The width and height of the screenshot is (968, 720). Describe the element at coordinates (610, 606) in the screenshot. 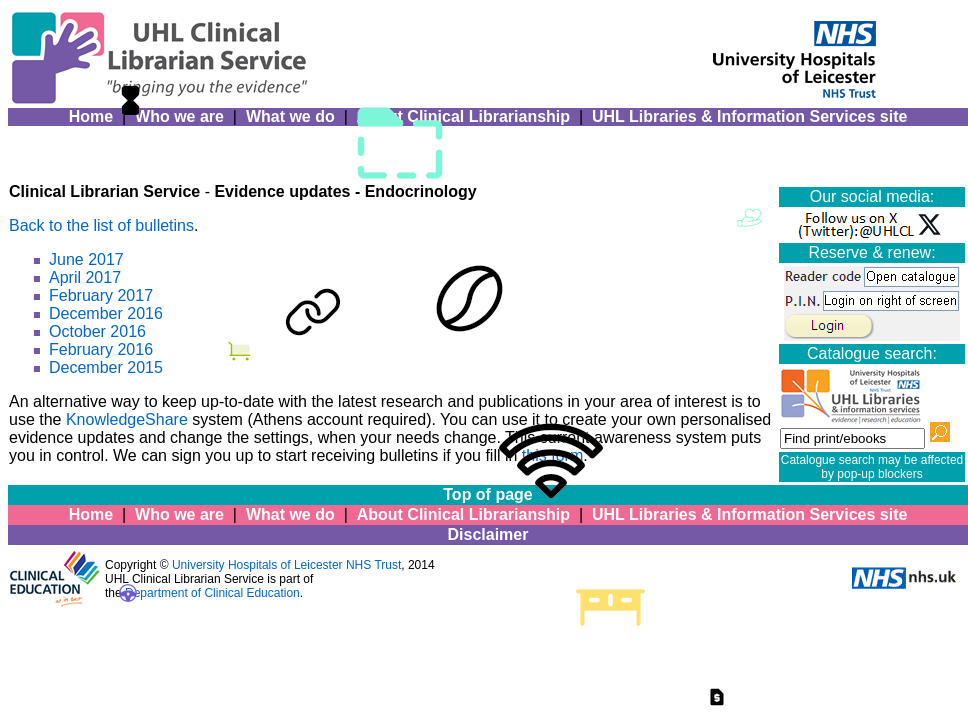

I see `access workspace or desk settings` at that location.